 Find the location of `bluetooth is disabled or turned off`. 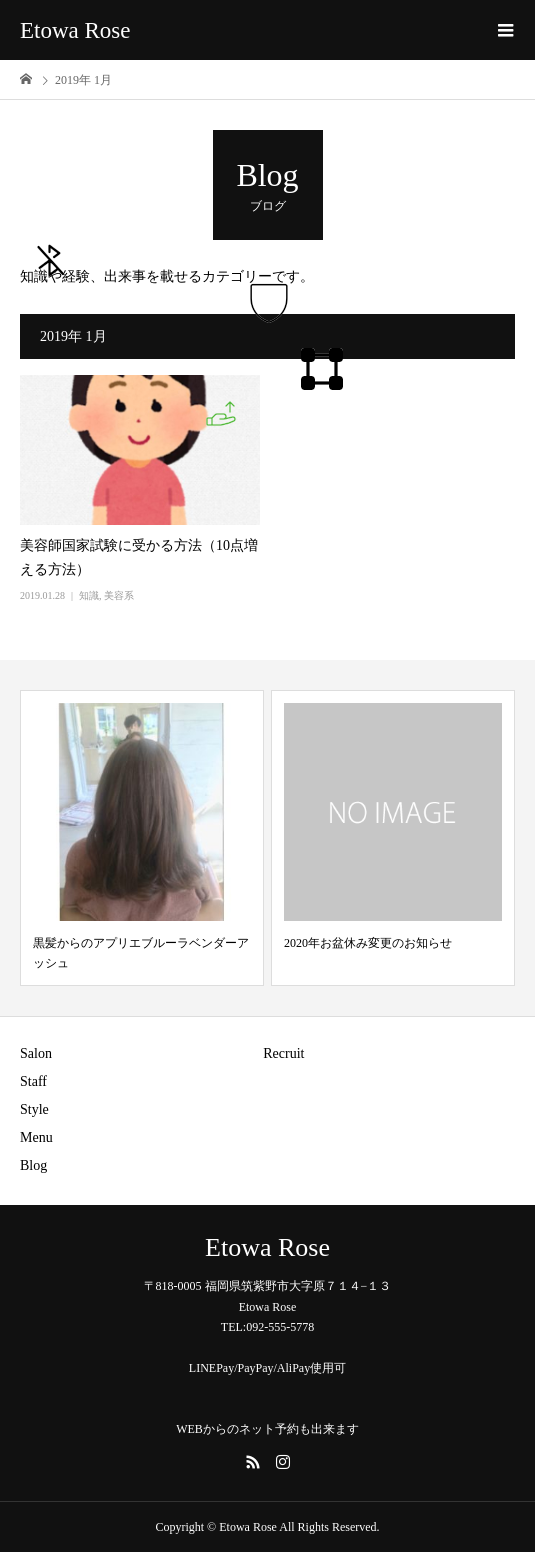

bluetooth is disabled or turned off is located at coordinates (49, 260).